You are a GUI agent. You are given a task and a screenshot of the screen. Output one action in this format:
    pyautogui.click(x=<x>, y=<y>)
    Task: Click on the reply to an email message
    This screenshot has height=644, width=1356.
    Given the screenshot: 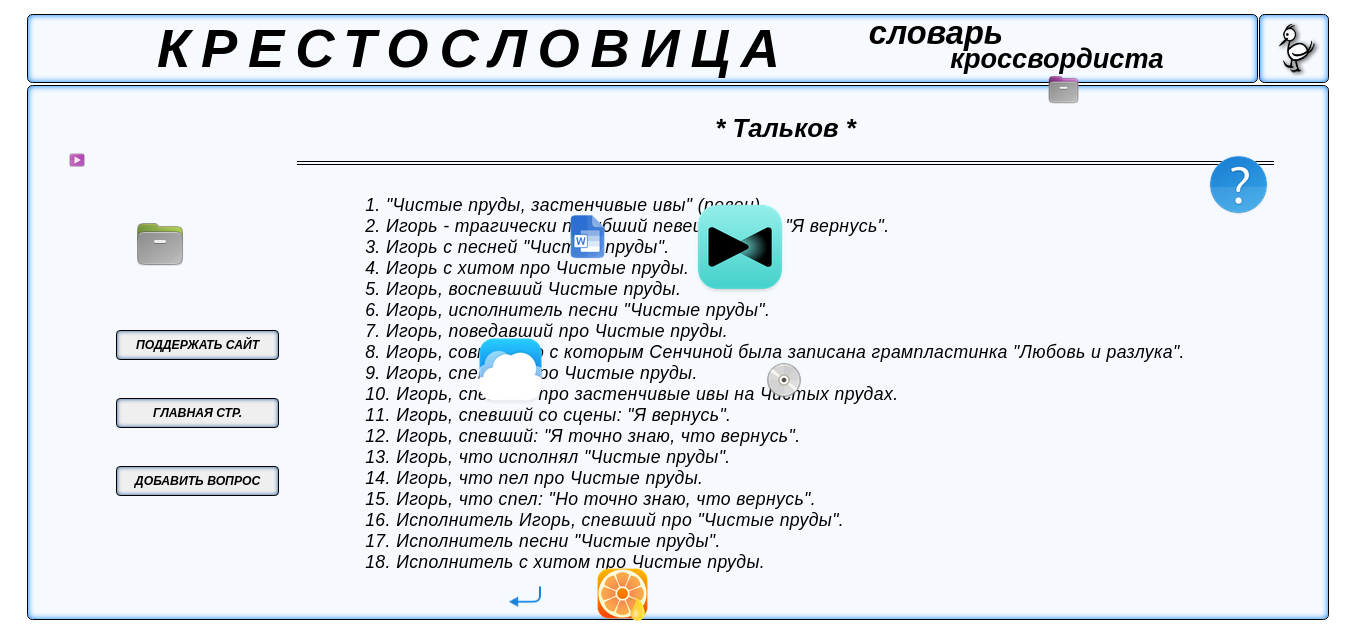 What is the action you would take?
    pyautogui.click(x=524, y=594)
    